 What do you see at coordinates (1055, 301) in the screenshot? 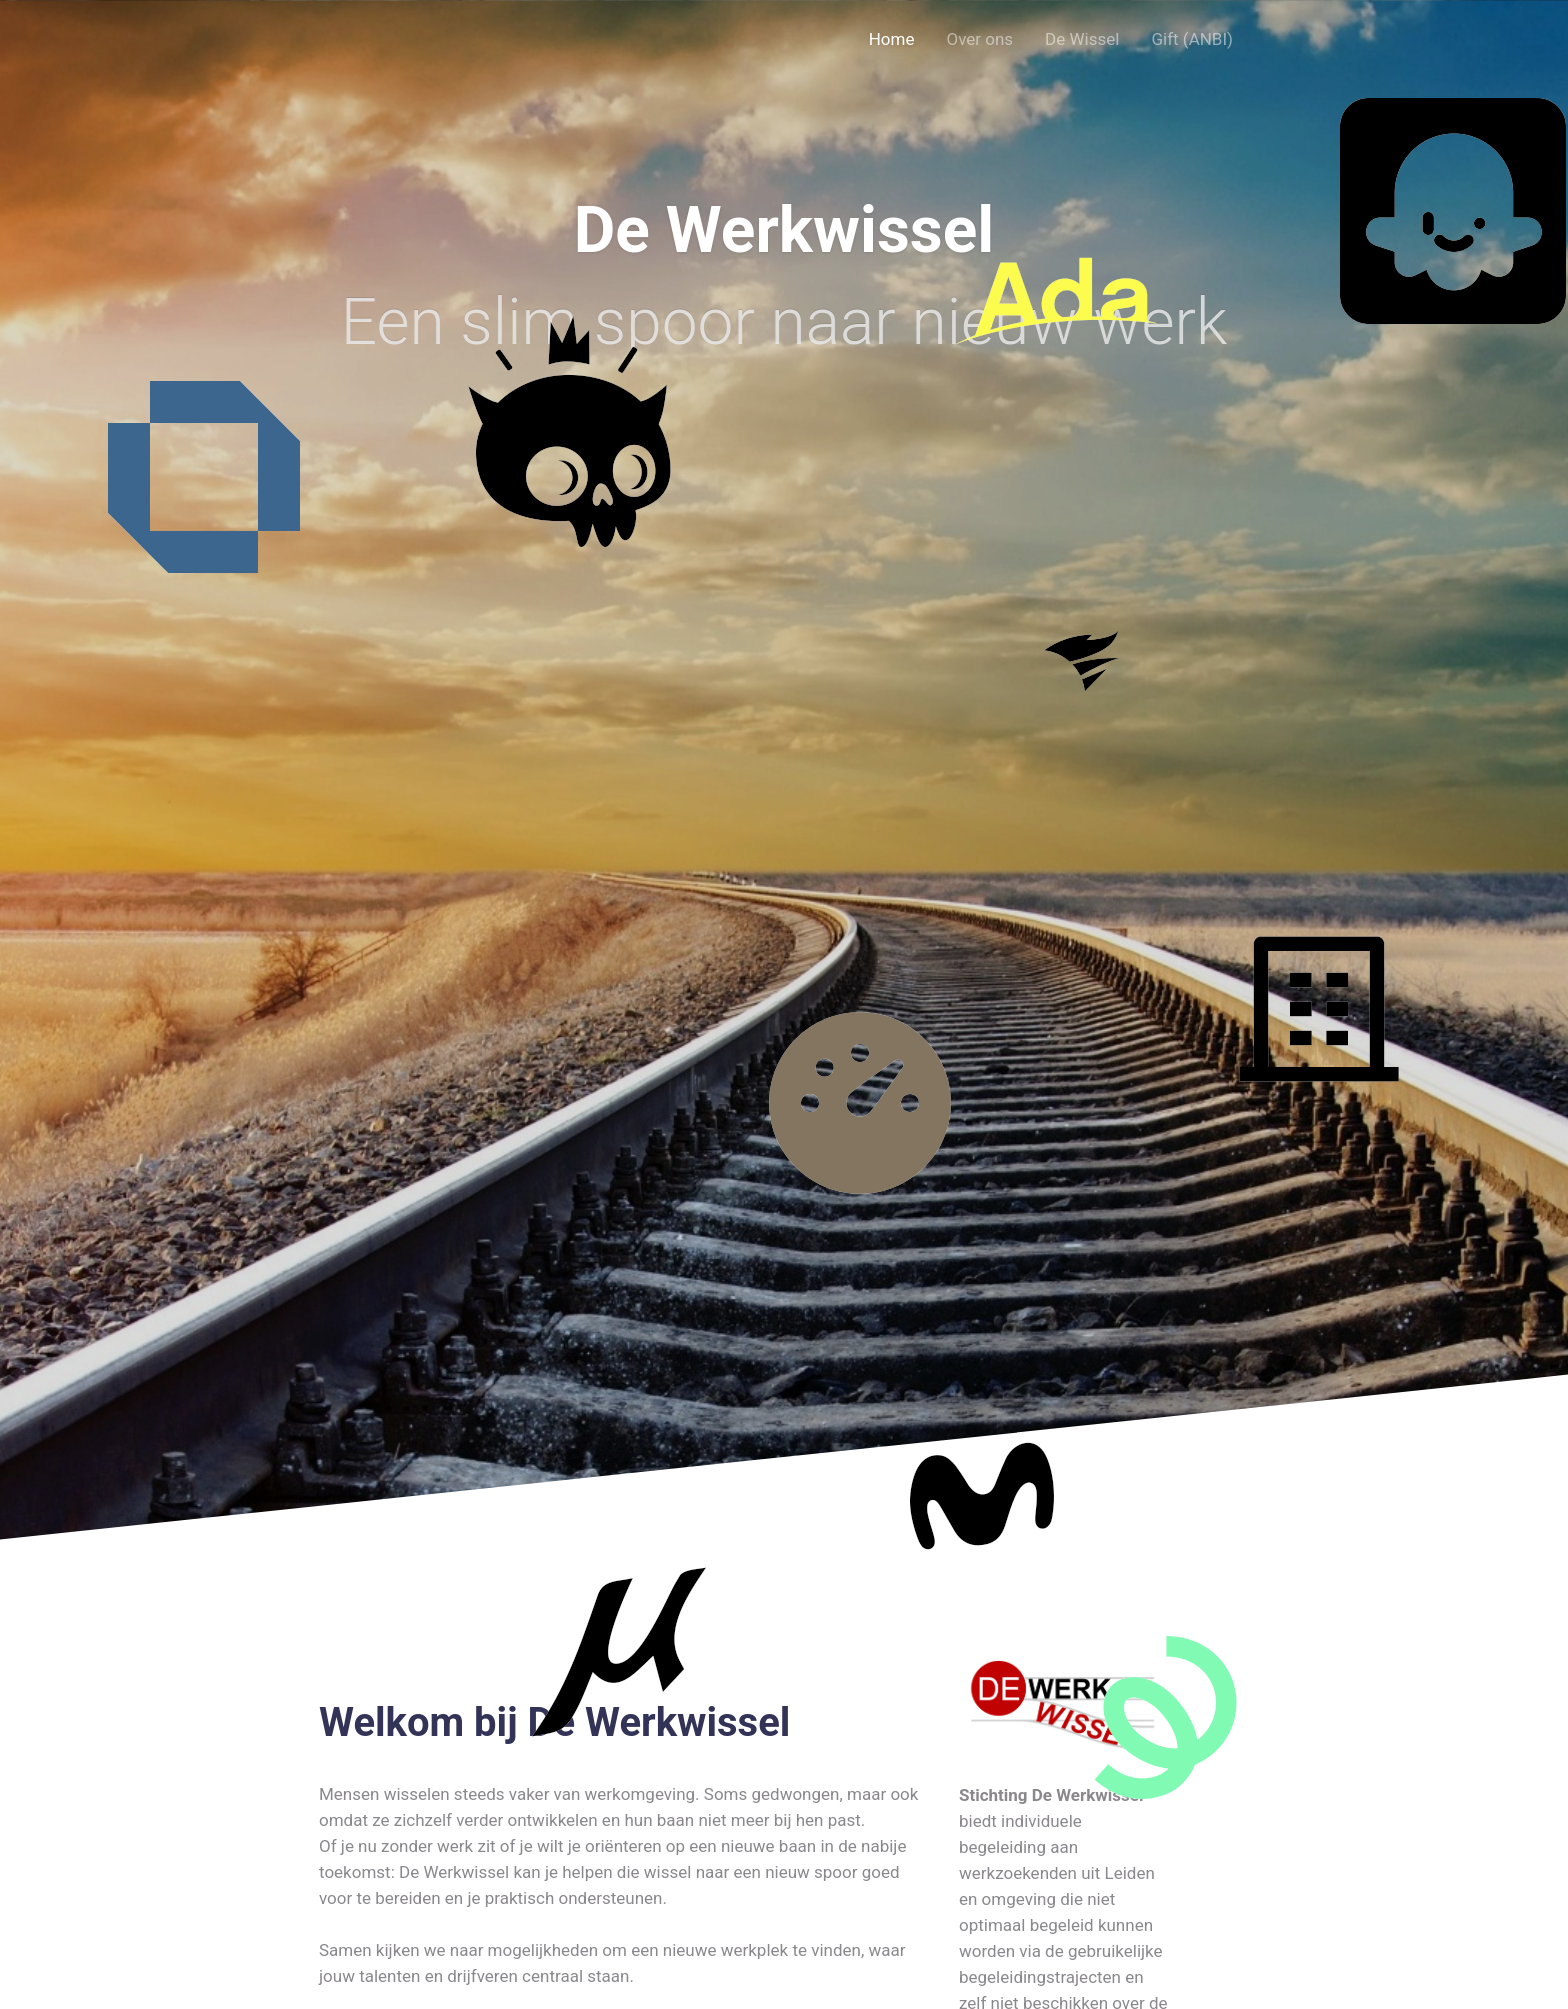
I see `ada company logo` at bounding box center [1055, 301].